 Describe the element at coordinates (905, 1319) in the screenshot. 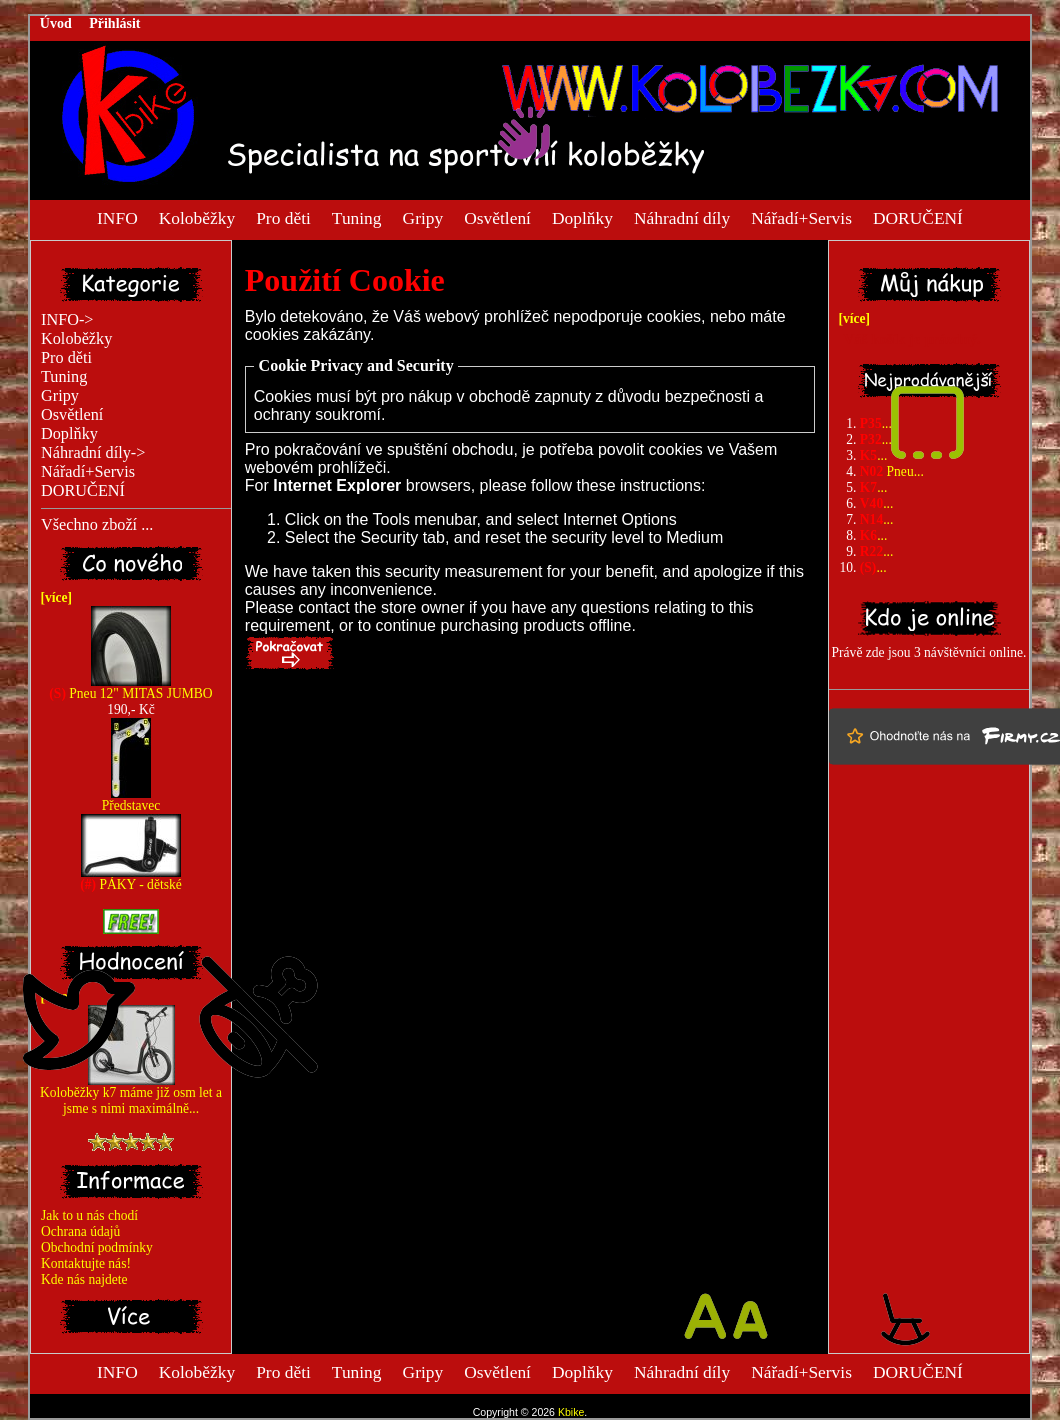

I see `access furniture or seating options` at that location.